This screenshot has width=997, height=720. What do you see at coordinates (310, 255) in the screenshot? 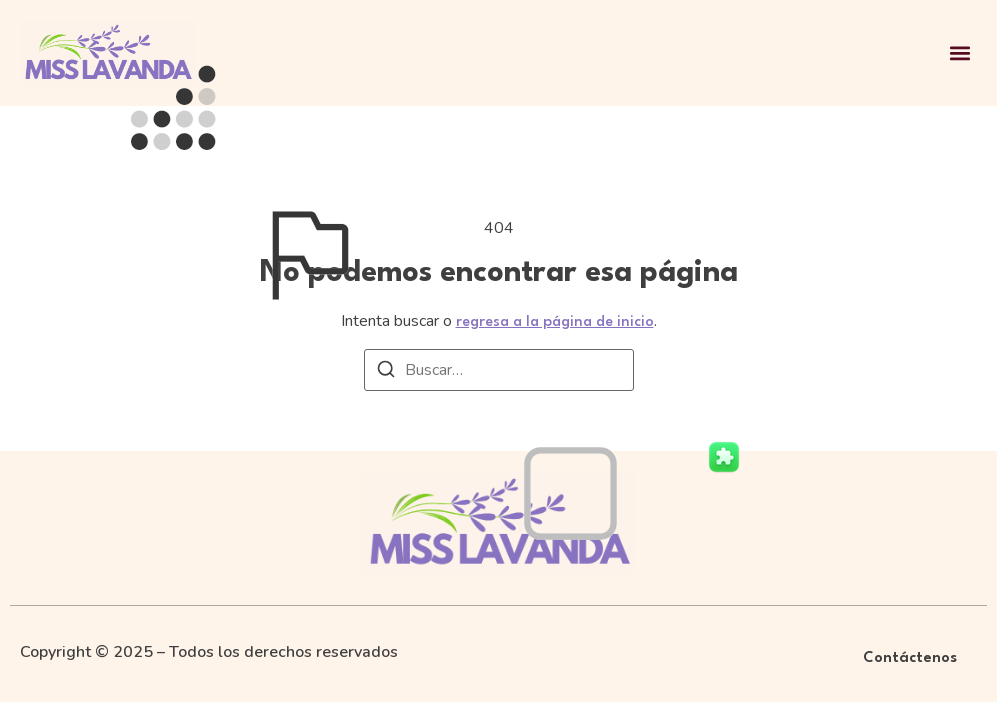
I see `access flag emojis in the emoji picker` at bounding box center [310, 255].